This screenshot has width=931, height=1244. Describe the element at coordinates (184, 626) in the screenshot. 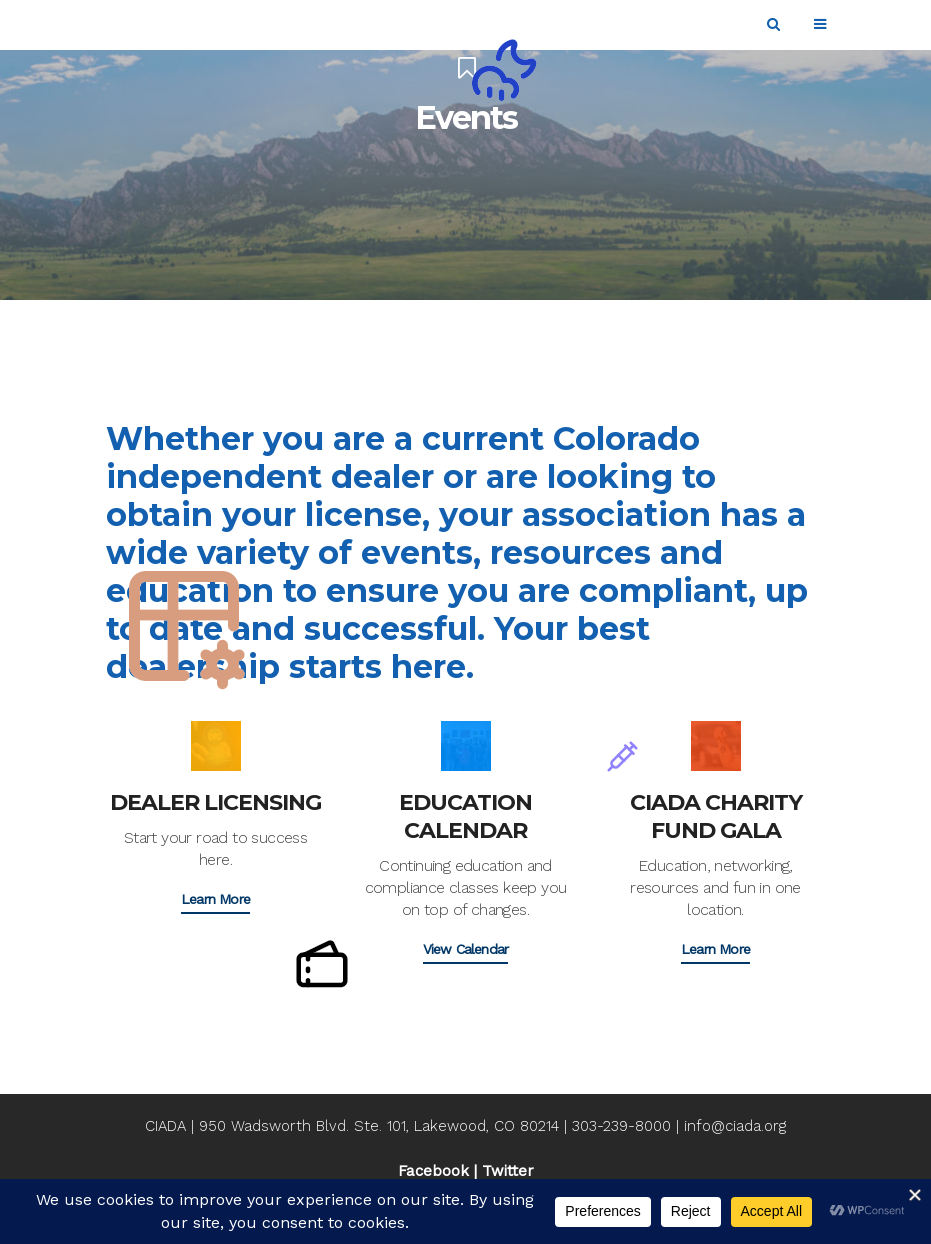

I see `customize table settings` at that location.